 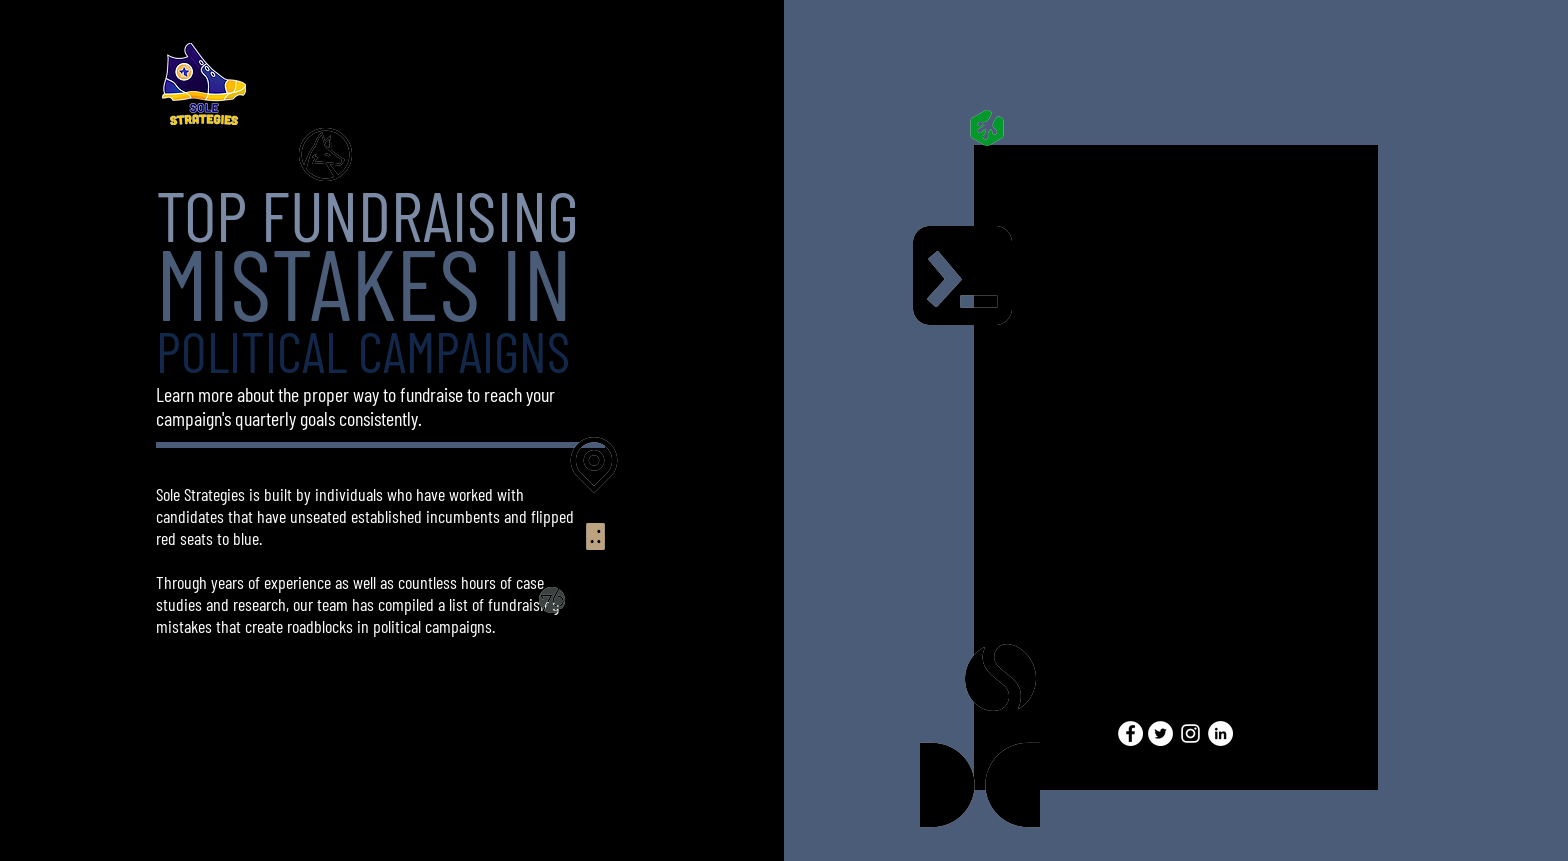 What do you see at coordinates (325, 154) in the screenshot?
I see `open Wolfram Language application` at bounding box center [325, 154].